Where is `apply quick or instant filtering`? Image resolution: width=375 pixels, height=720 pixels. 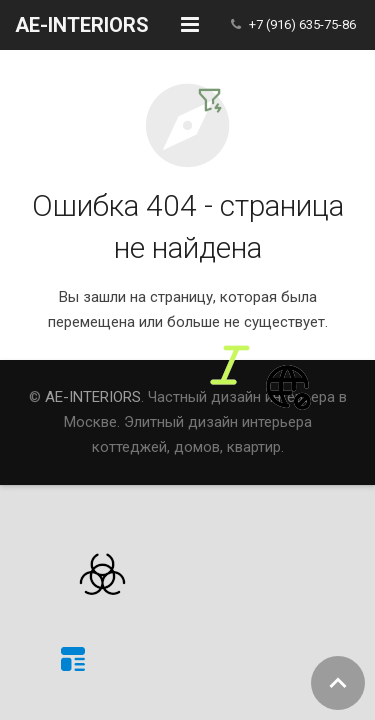
apply quick or instant filtering is located at coordinates (209, 99).